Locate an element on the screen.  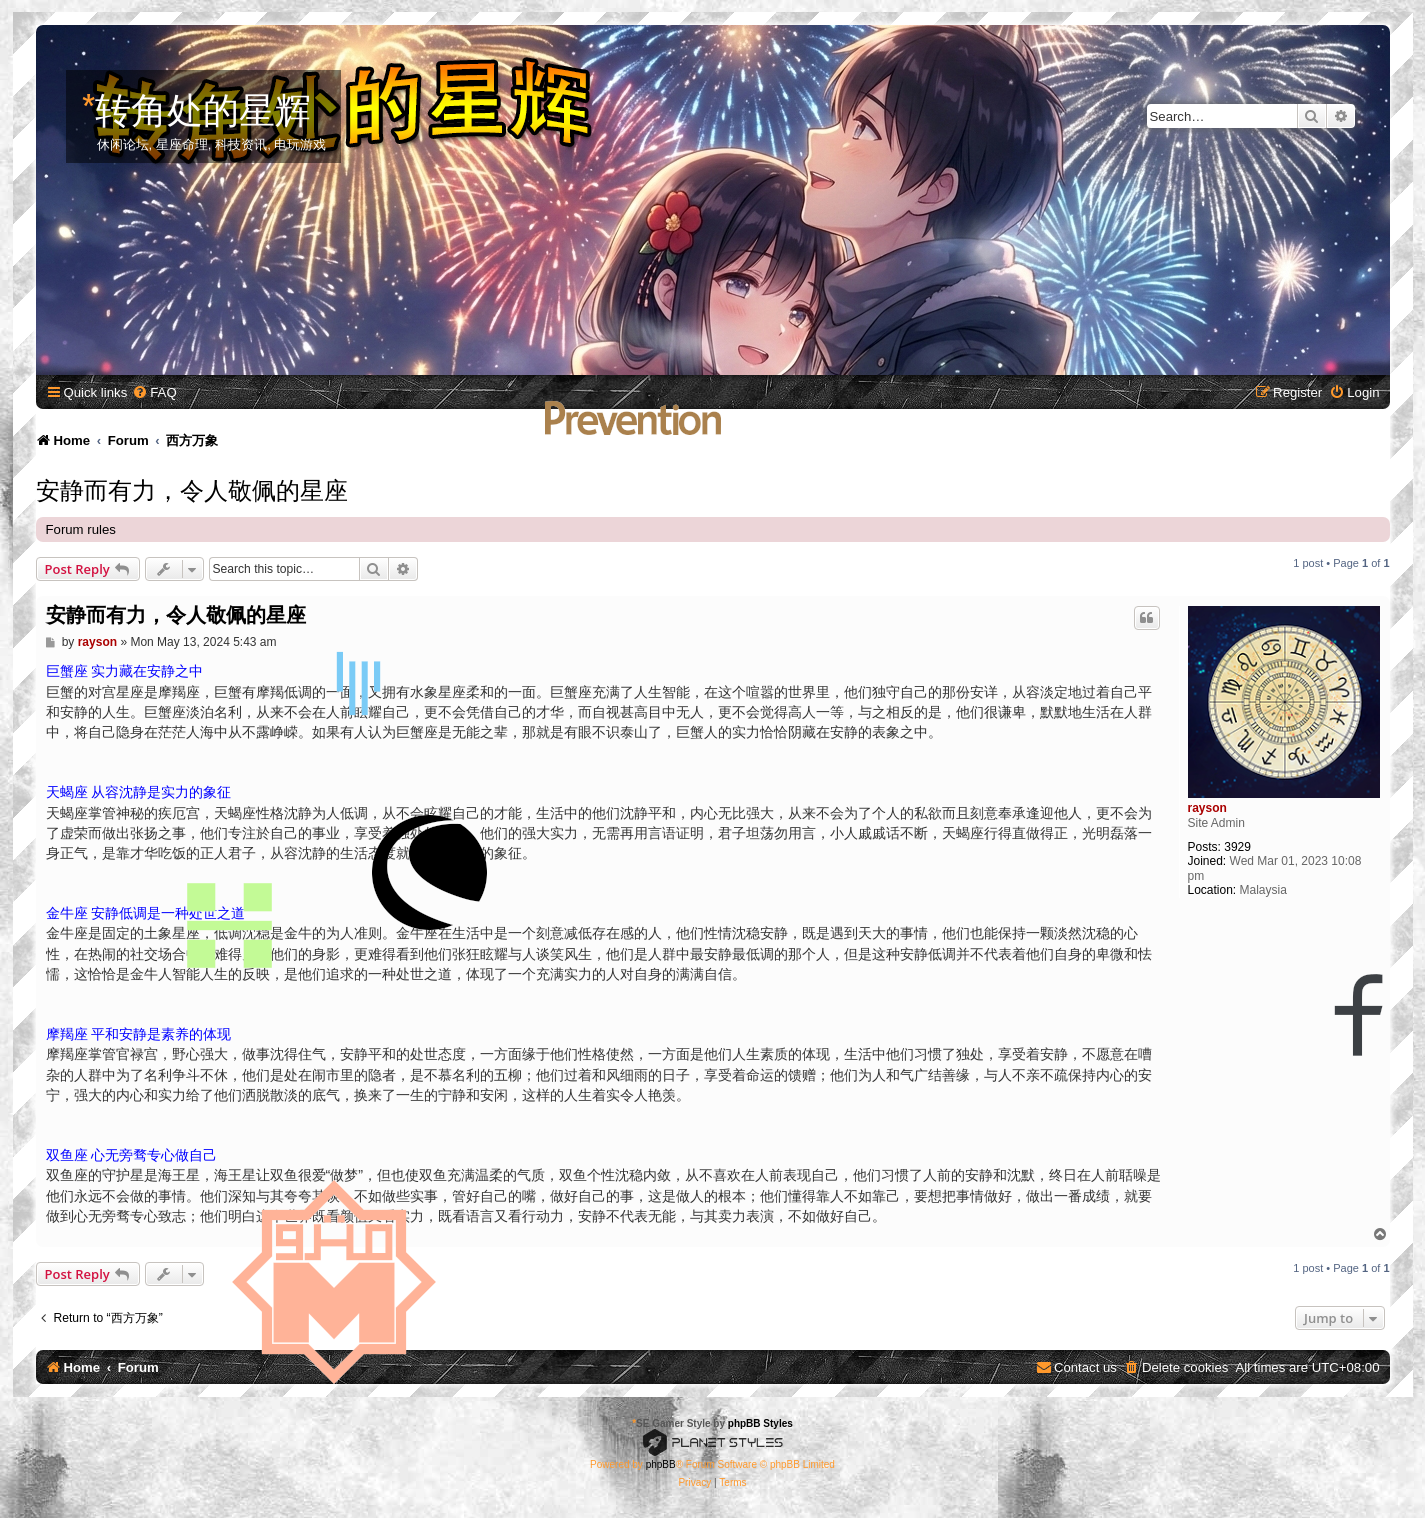
open Gitter chat platform is located at coordinates (358, 683).